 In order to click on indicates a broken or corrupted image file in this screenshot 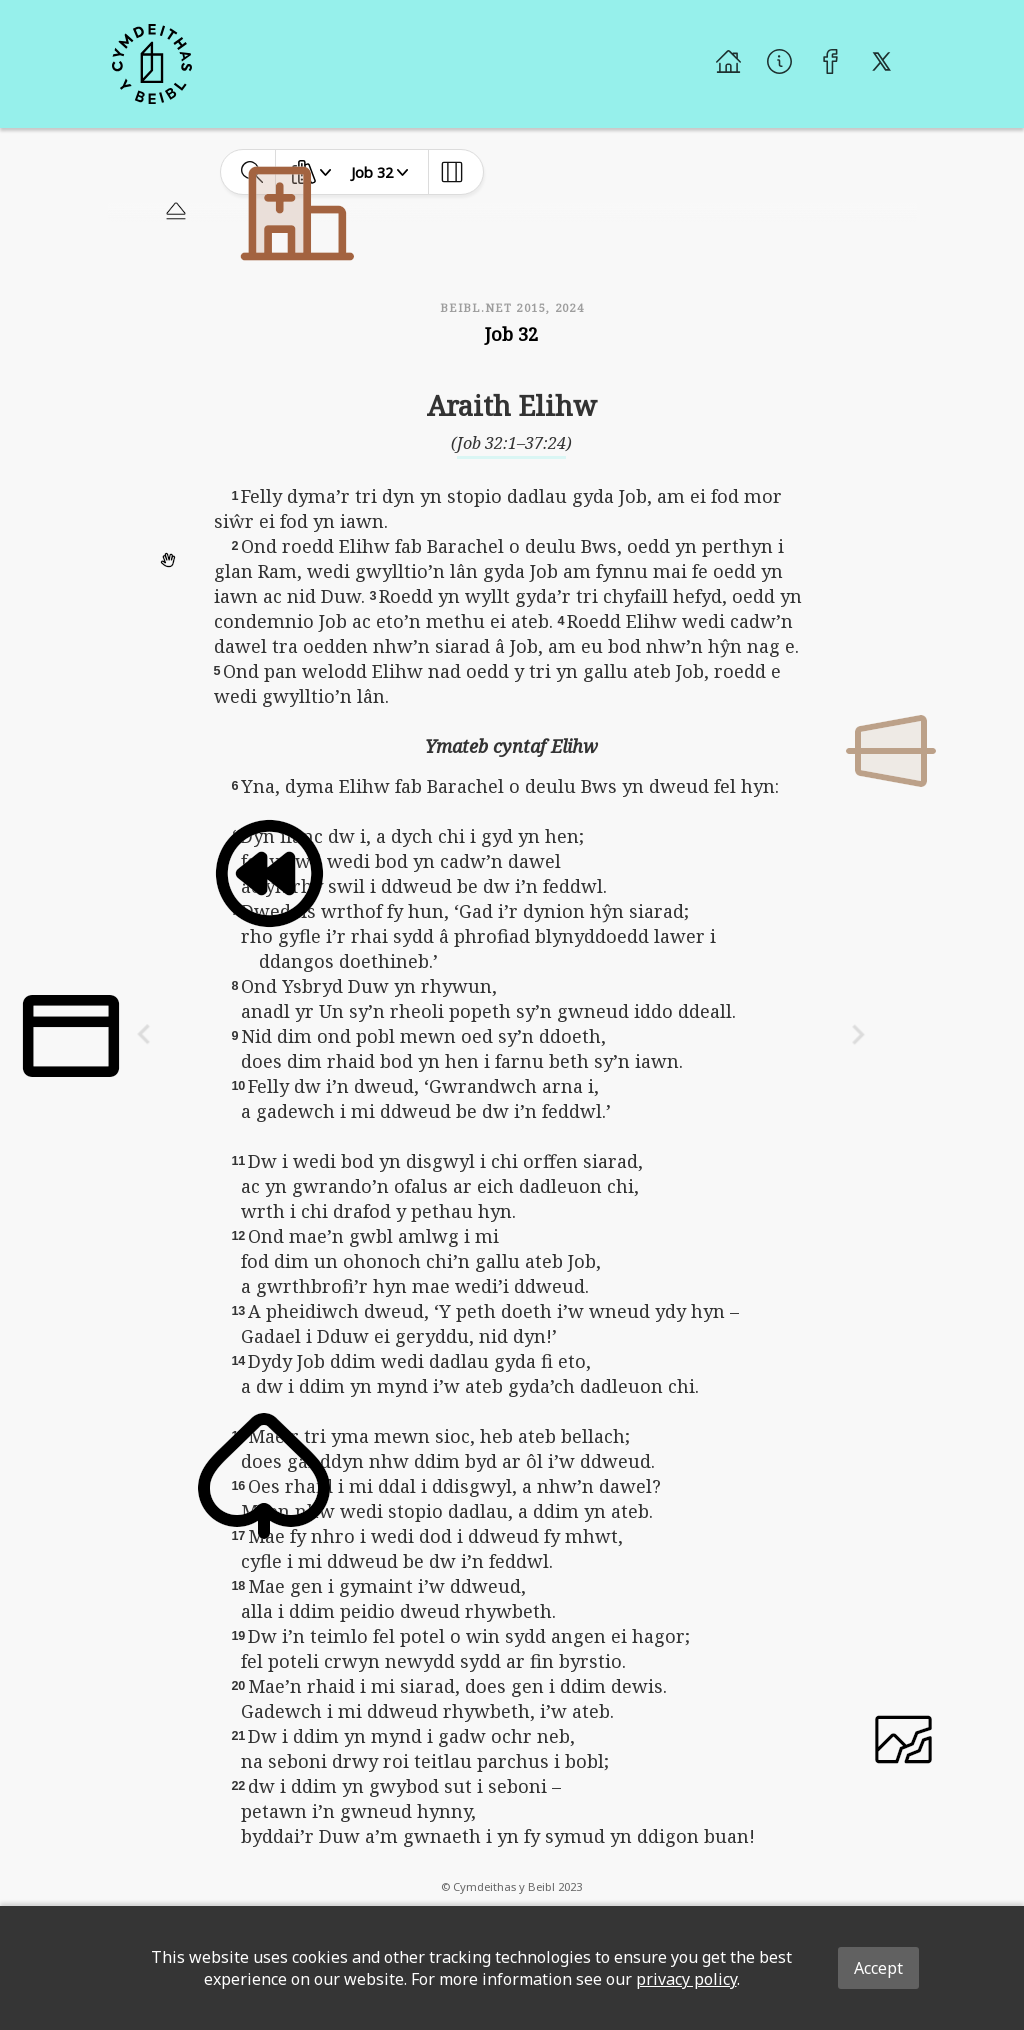, I will do `click(903, 1739)`.